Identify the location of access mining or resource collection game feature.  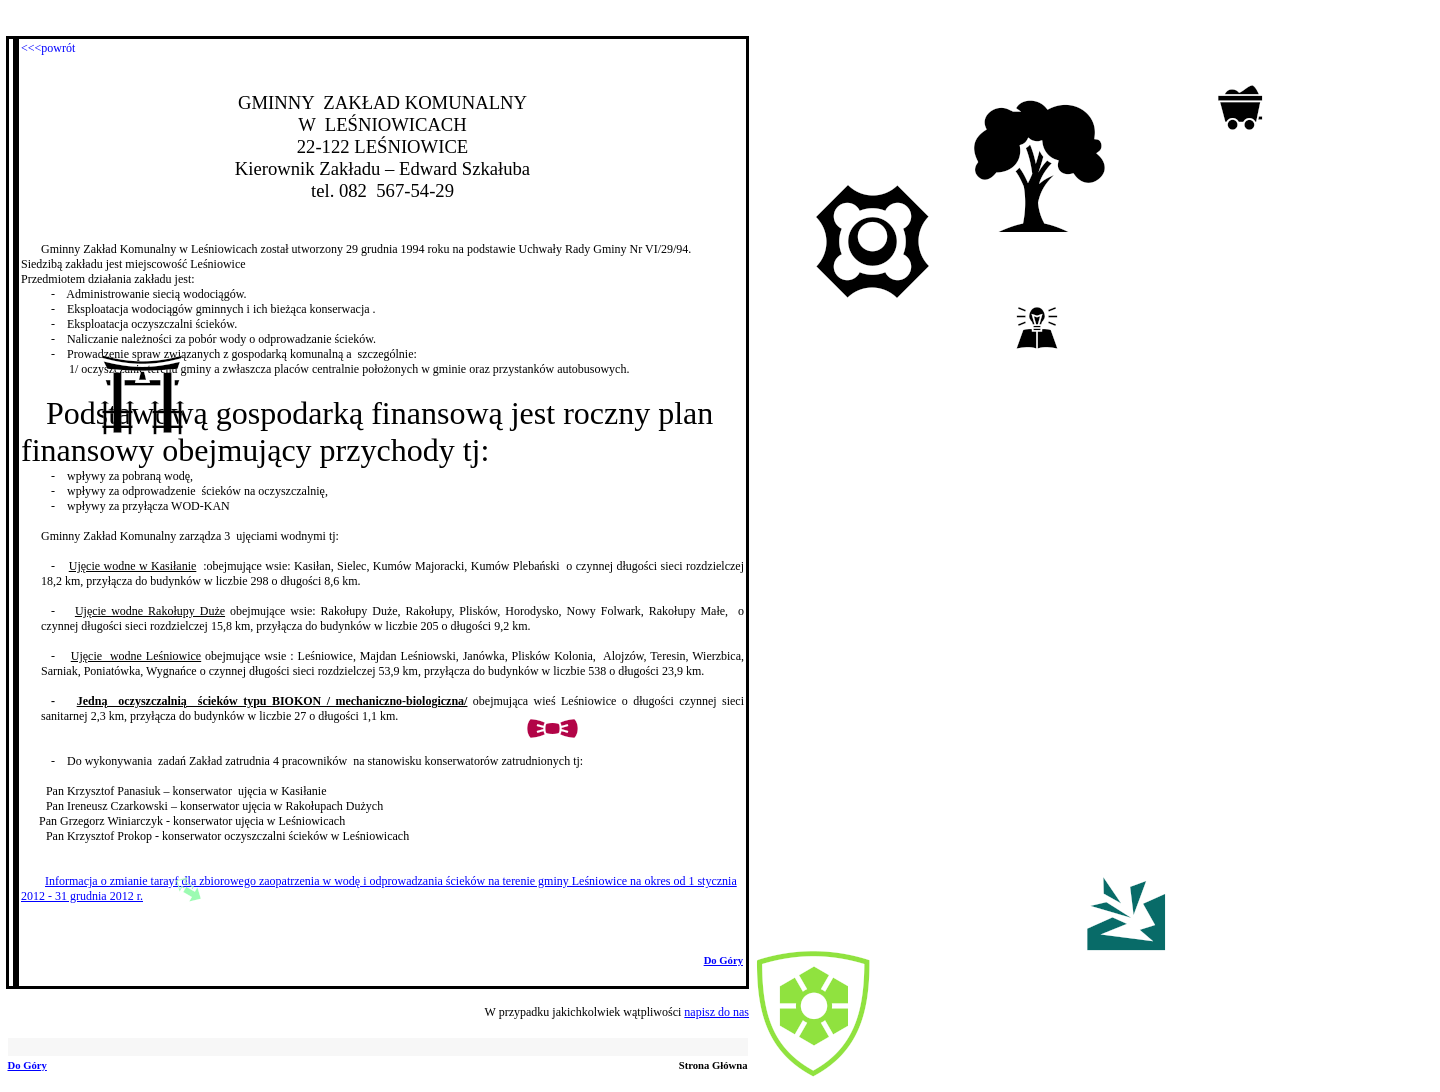
(1241, 106).